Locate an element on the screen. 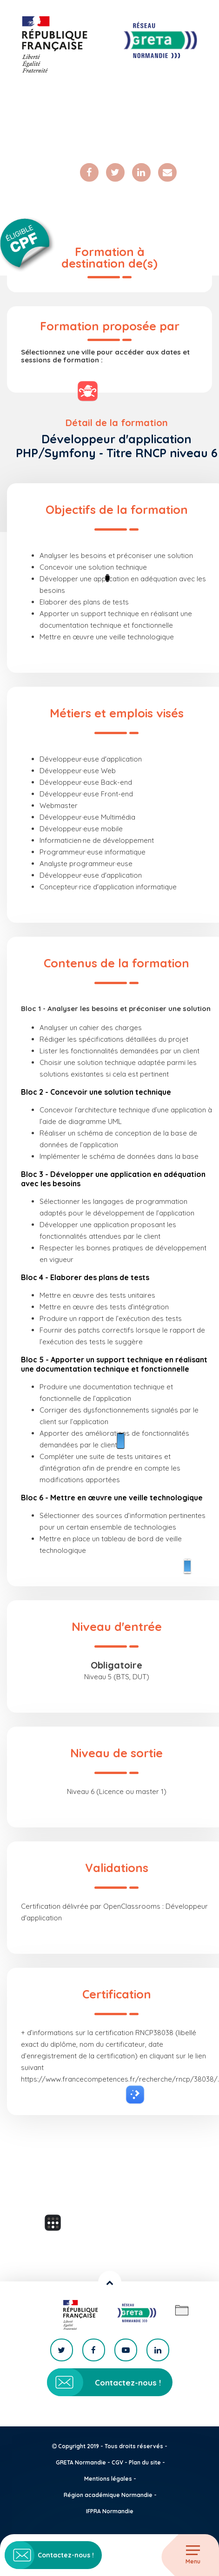  indicates a connected iPhone device is located at coordinates (120, 1441).